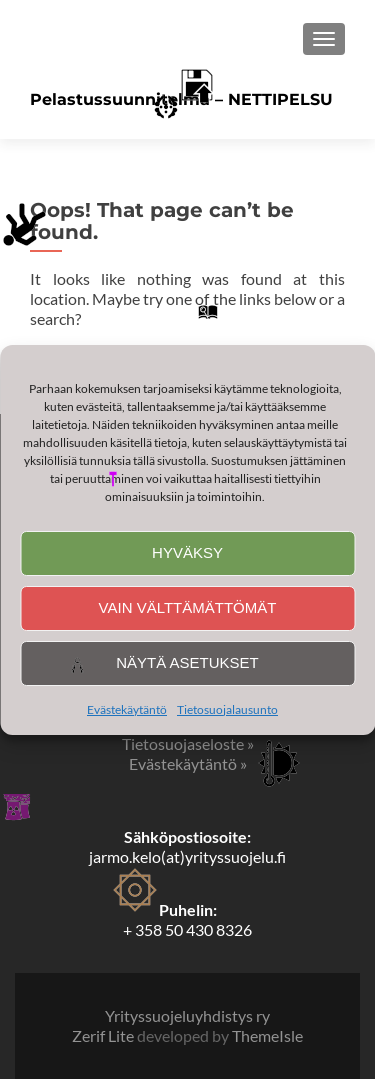 This screenshot has width=375, height=1079. Describe the element at coordinates (166, 107) in the screenshot. I see `access hive or colony management features` at that location.